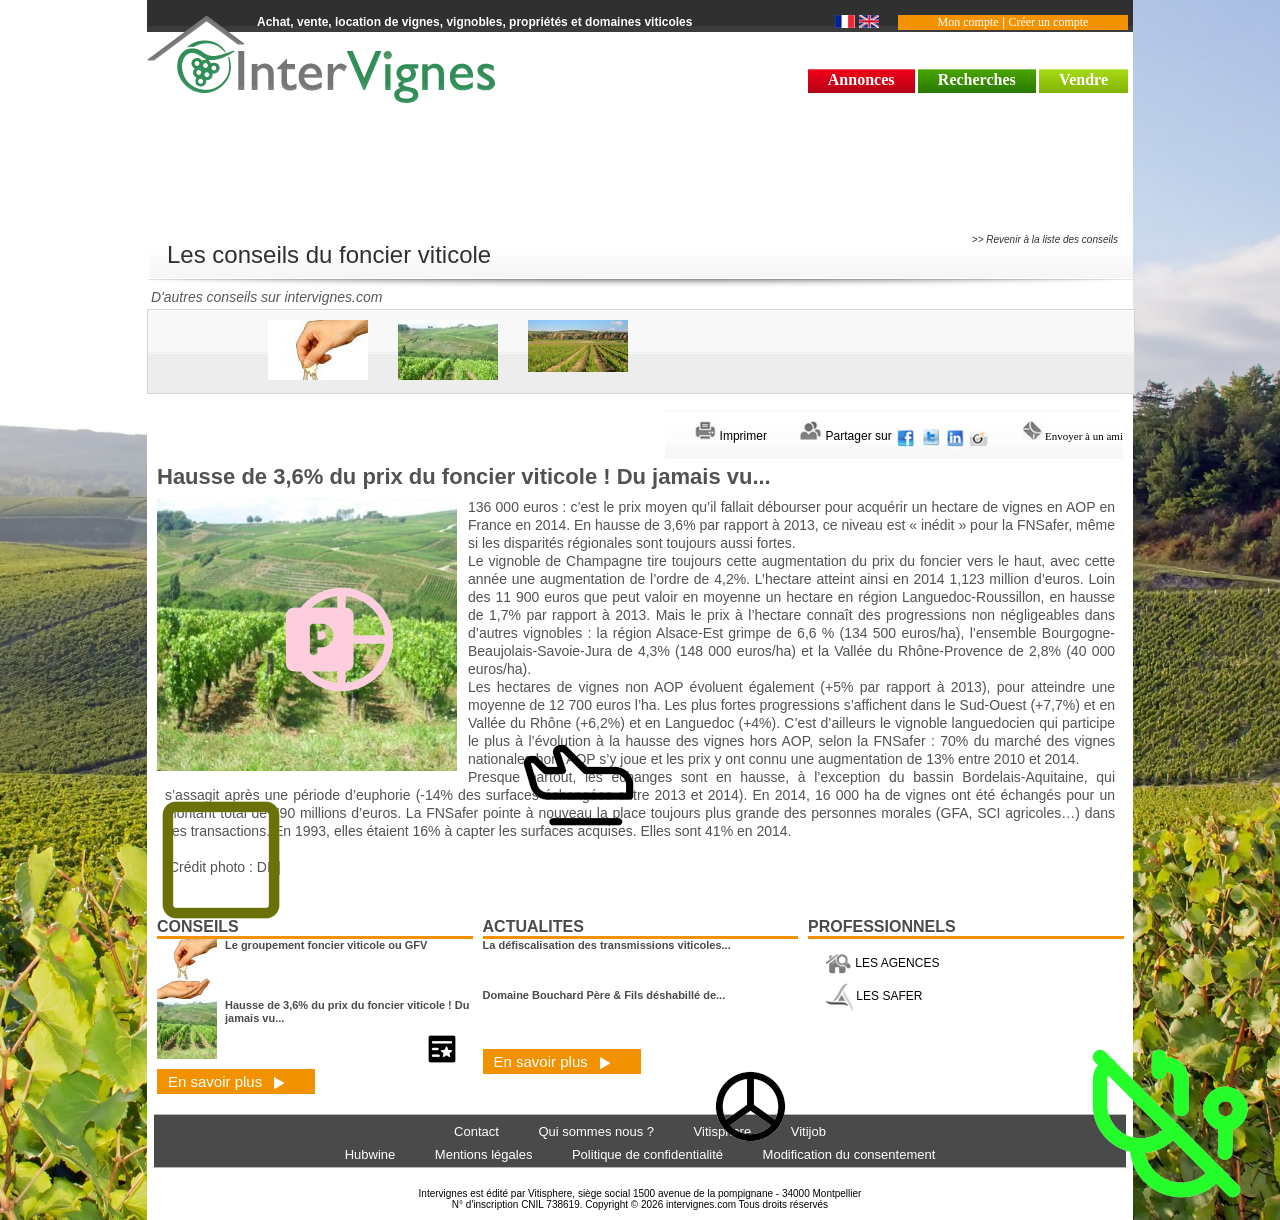 This screenshot has height=1220, width=1280. Describe the element at coordinates (750, 1106) in the screenshot. I see `mercedes-benz brand logo` at that location.